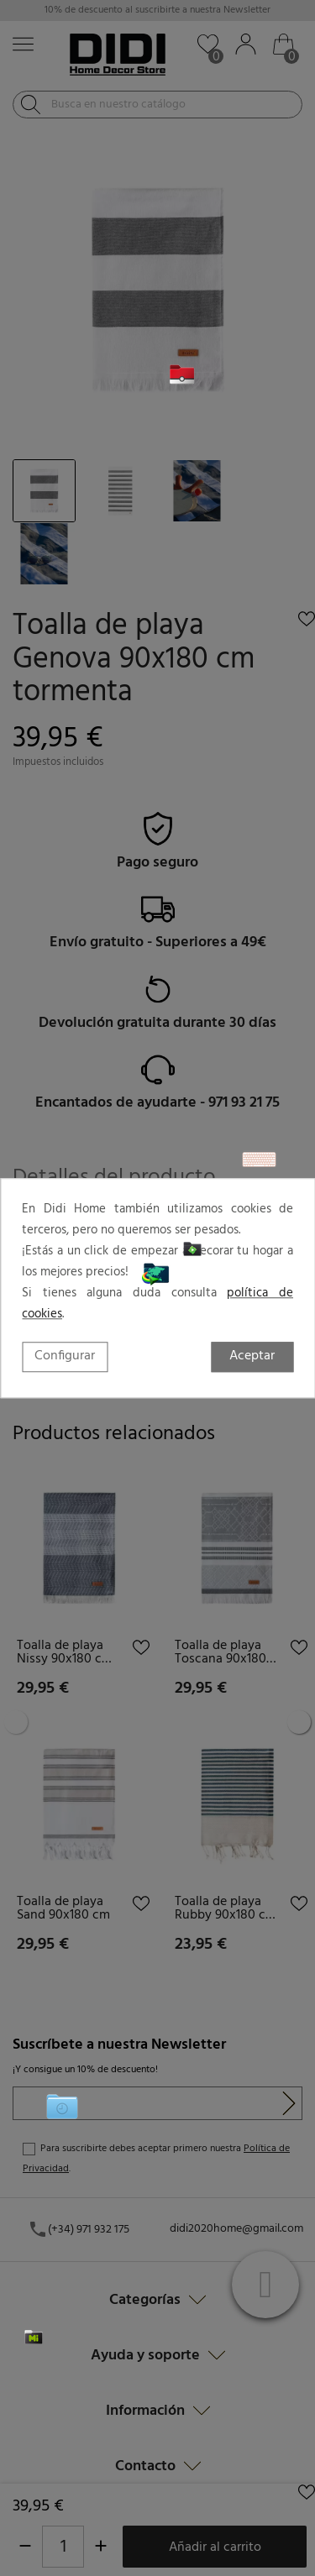  What do you see at coordinates (259, 1160) in the screenshot?
I see `bluetooth keyboard connected` at bounding box center [259, 1160].